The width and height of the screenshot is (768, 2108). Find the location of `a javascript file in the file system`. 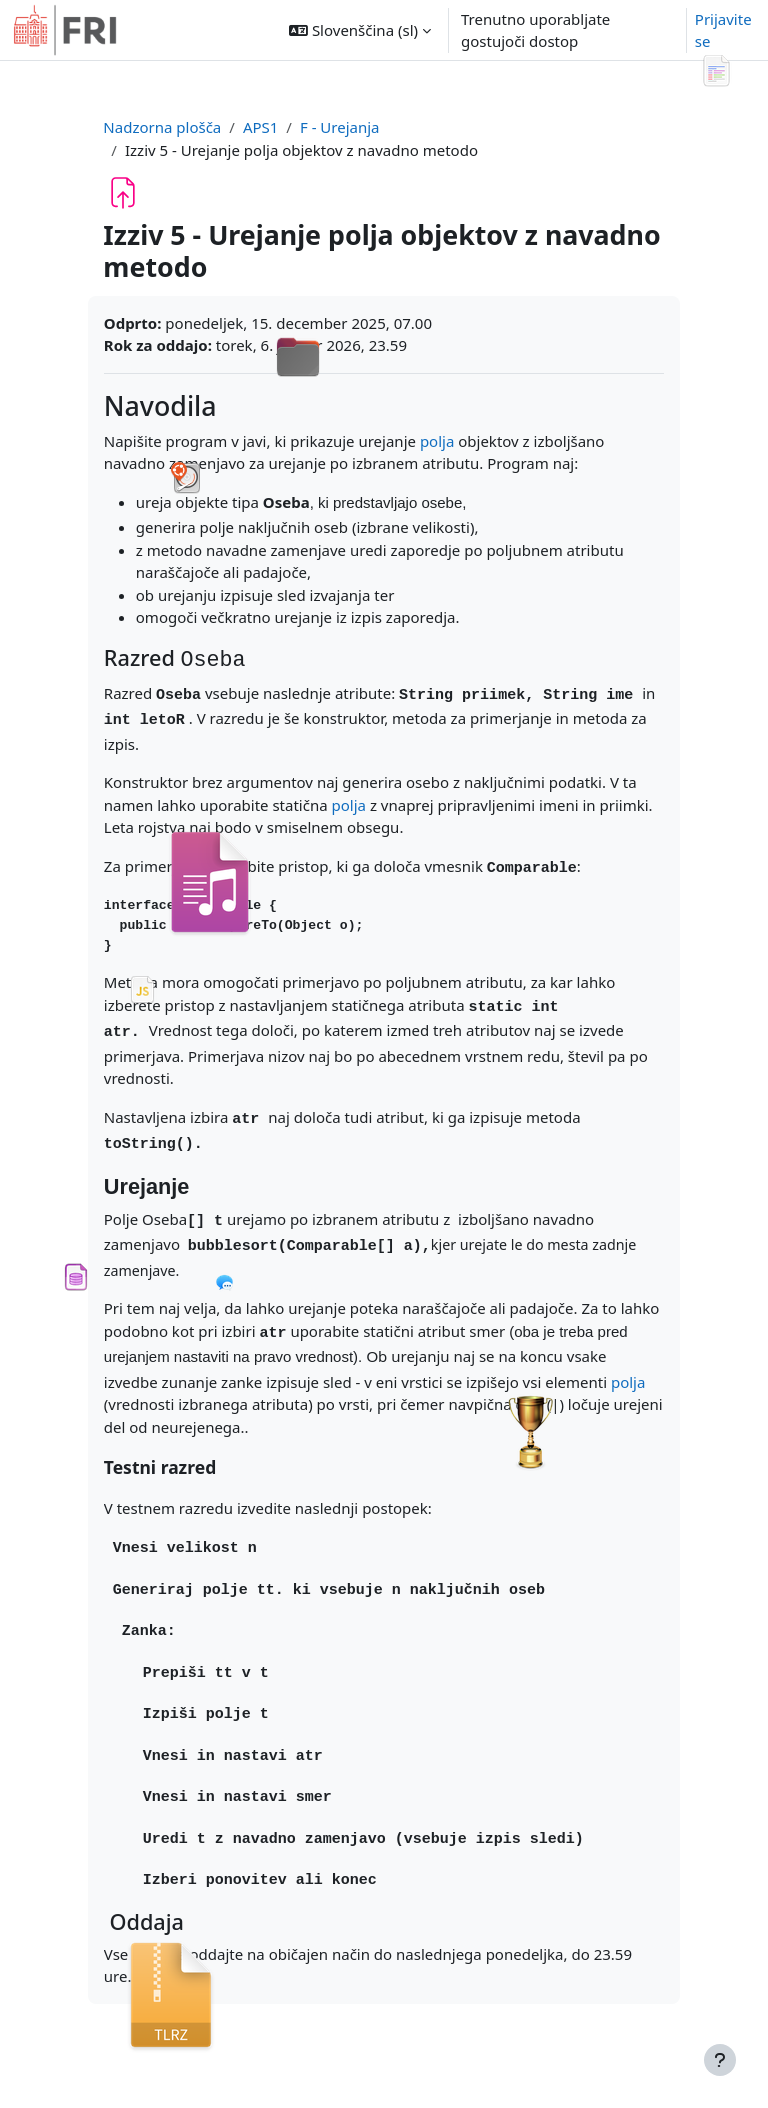

a javascript file in the file system is located at coordinates (142, 989).